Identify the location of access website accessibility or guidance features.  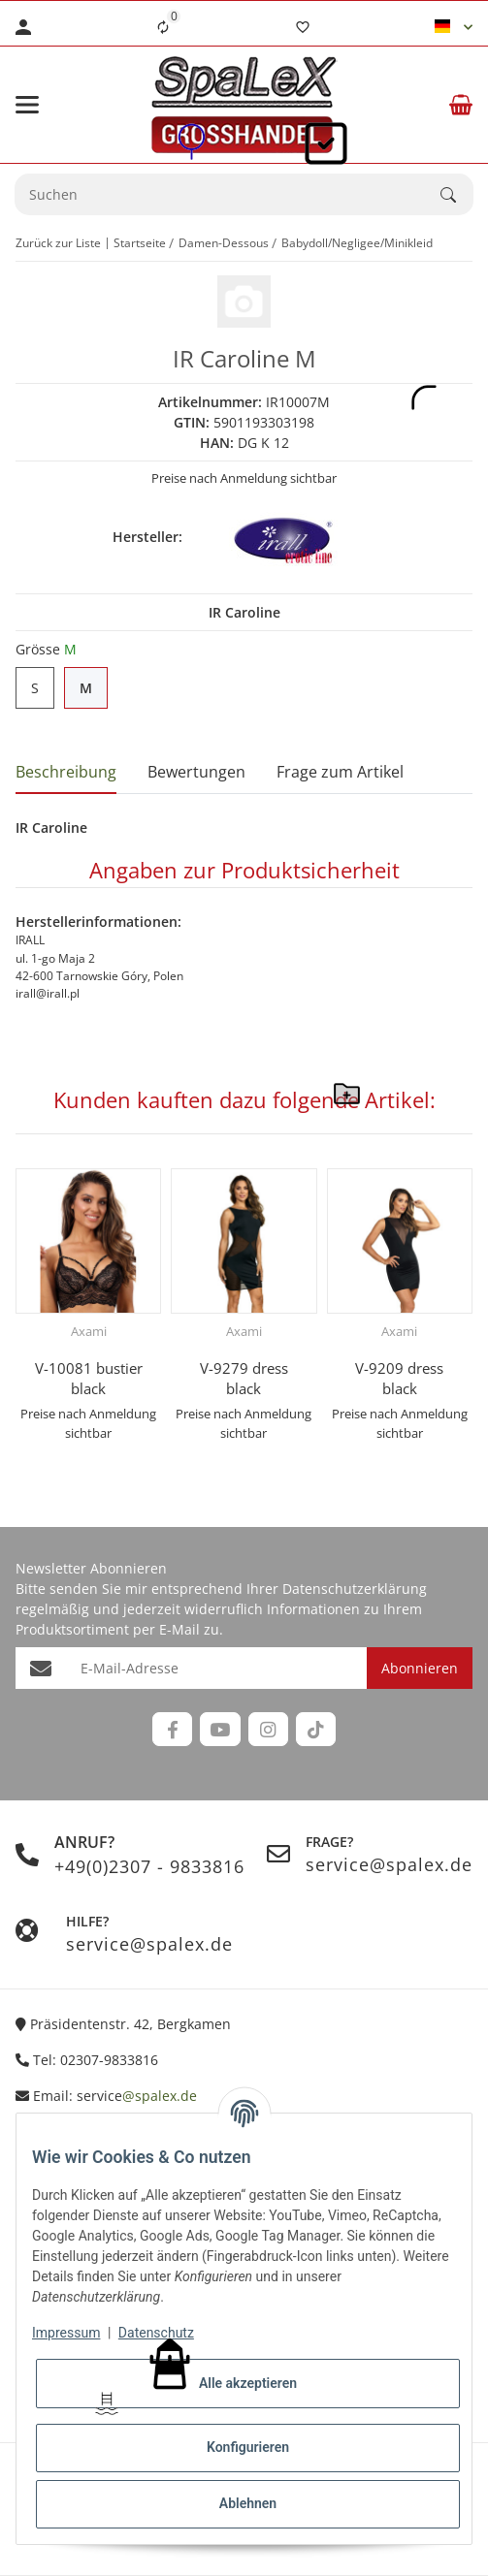
(170, 2366).